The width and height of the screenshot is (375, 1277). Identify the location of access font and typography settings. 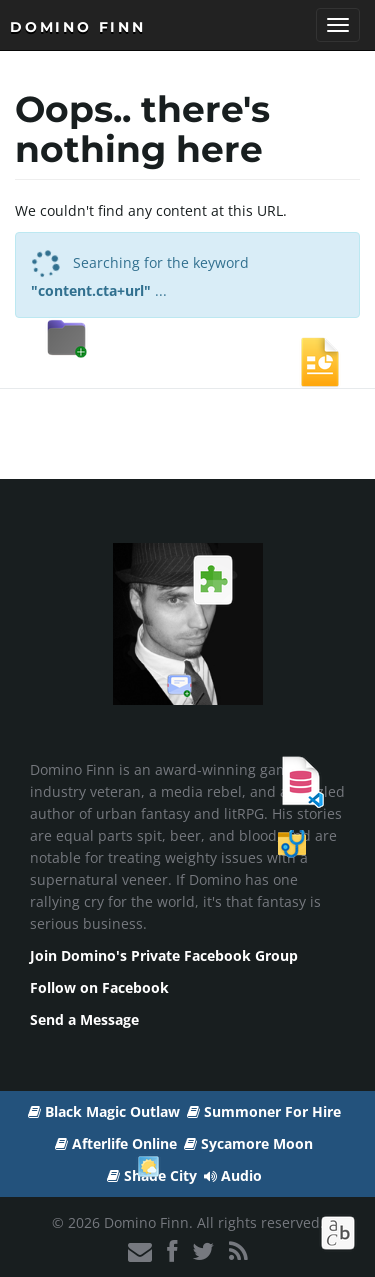
(338, 1233).